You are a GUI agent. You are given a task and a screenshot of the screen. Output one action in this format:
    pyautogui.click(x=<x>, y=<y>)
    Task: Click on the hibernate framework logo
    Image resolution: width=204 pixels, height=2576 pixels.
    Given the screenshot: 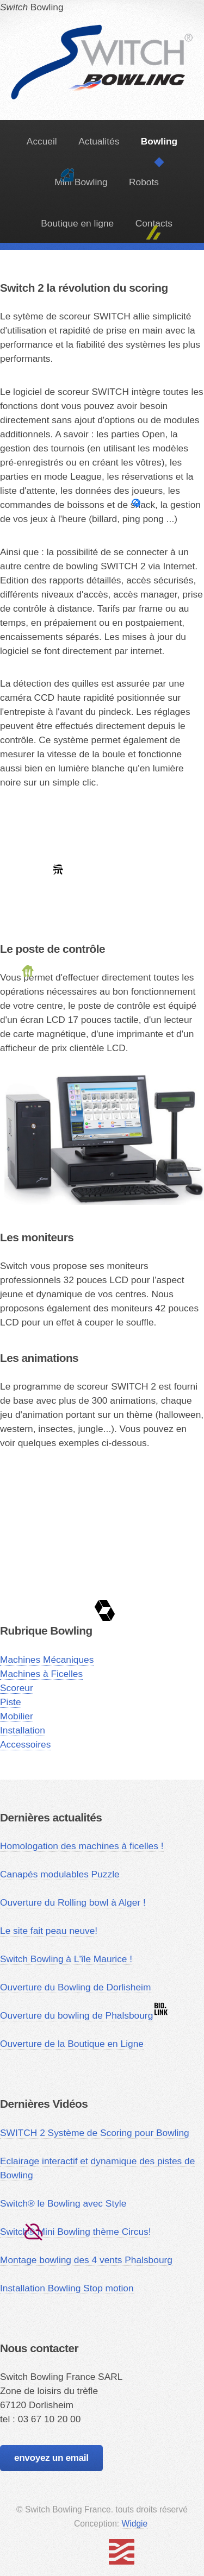 What is the action you would take?
    pyautogui.click(x=104, y=1610)
    